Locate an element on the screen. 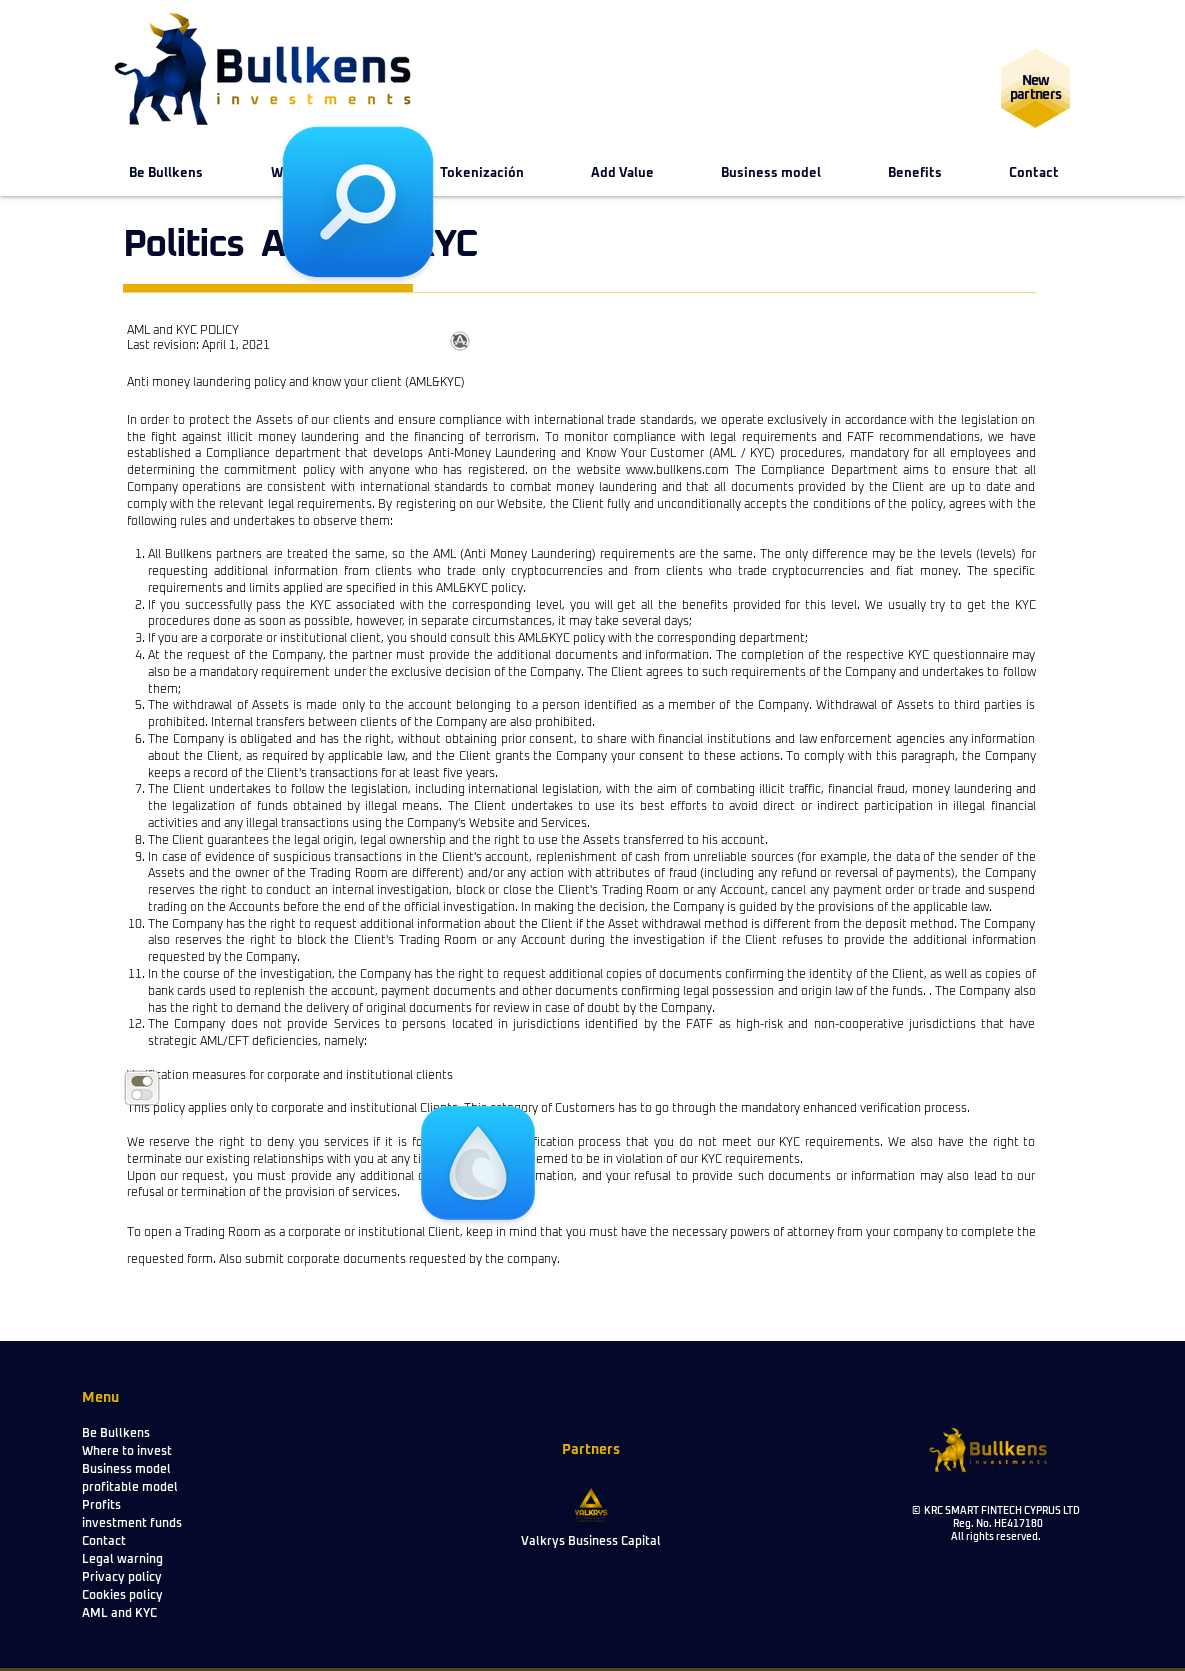 Image resolution: width=1185 pixels, height=1671 pixels. open search settings or preferences is located at coordinates (358, 202).